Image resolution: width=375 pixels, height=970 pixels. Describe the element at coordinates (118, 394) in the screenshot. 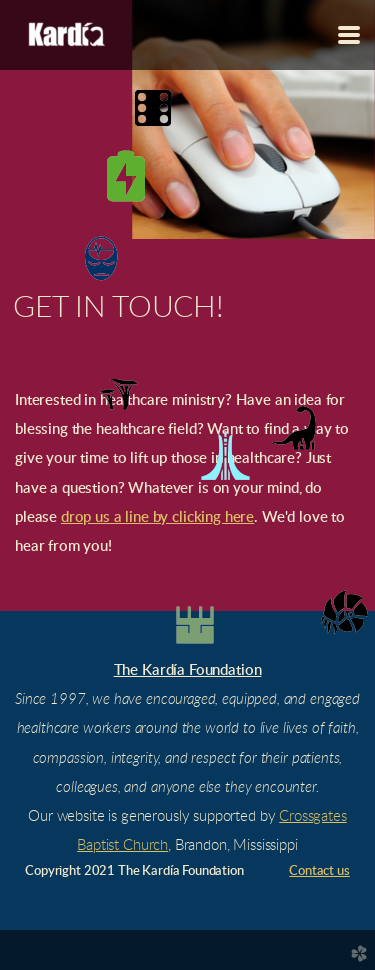

I see `chanterelle mushroom icon for a foraging or nature app` at that location.